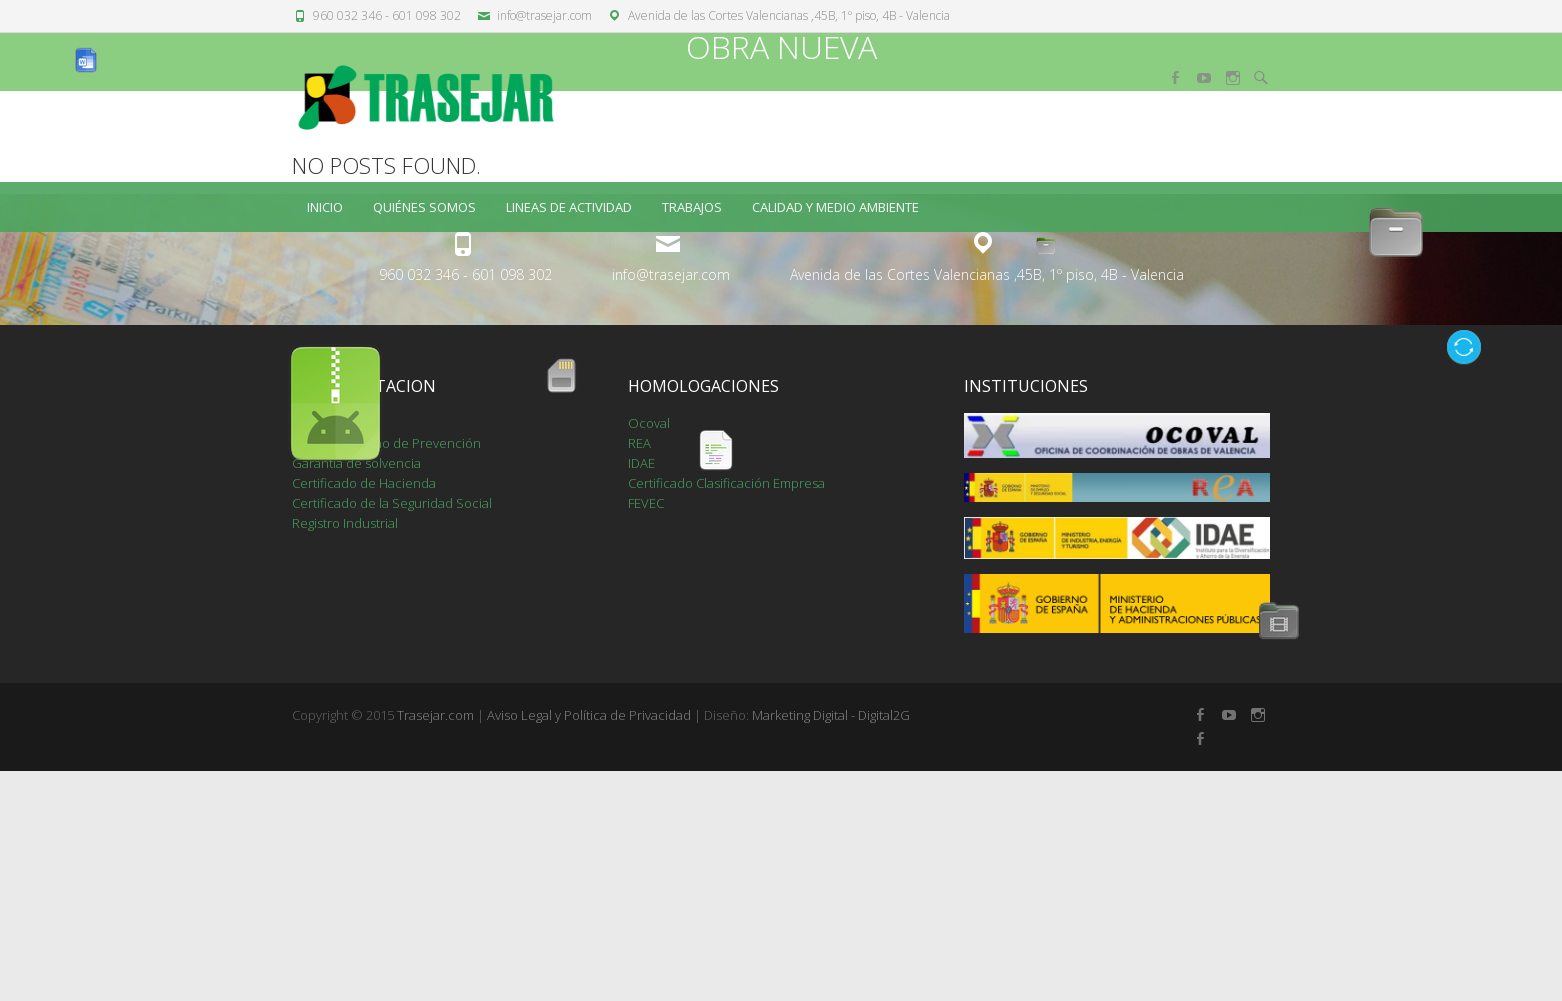 Image resolution: width=1562 pixels, height=1001 pixels. What do you see at coordinates (86, 60) in the screenshot?
I see `a Microsoft Word document file` at bounding box center [86, 60].